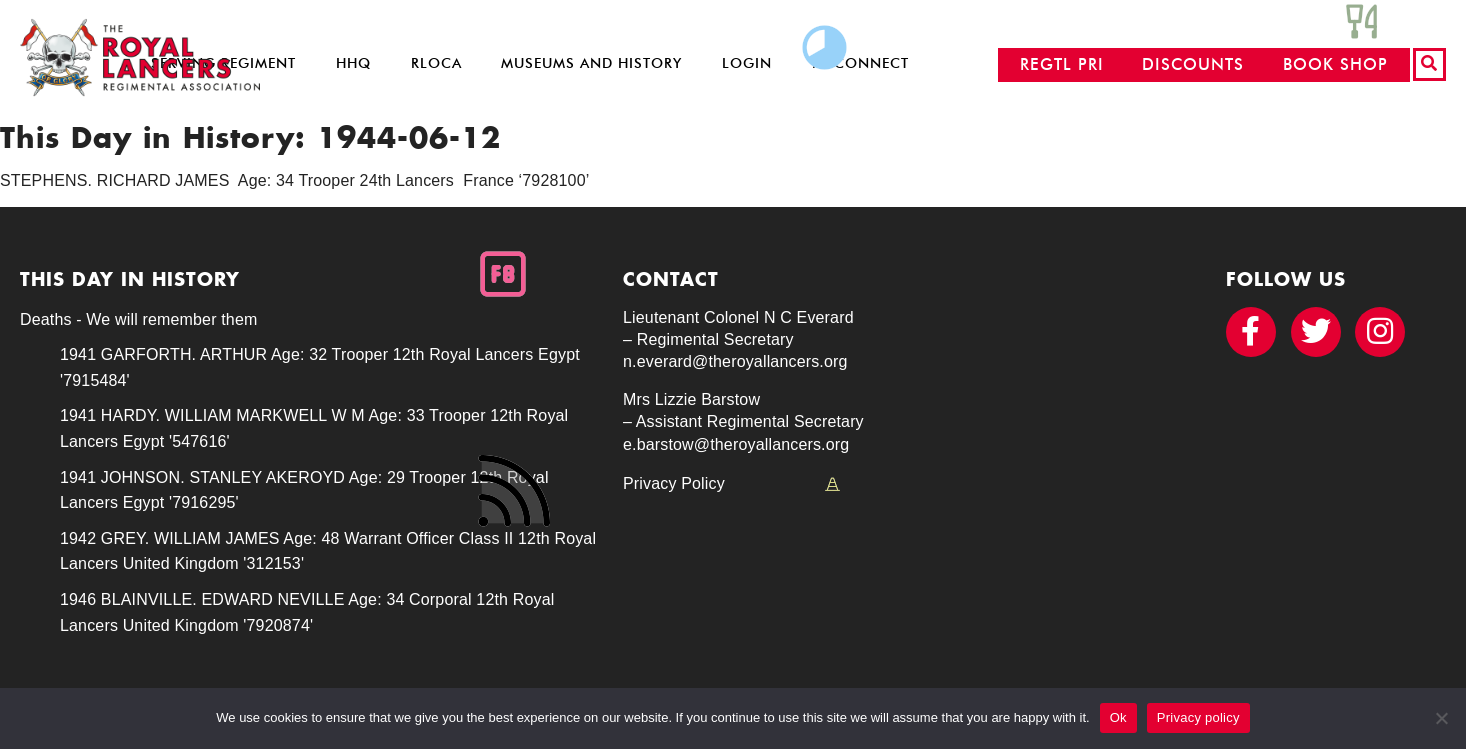 This screenshot has width=1466, height=749. What do you see at coordinates (503, 274) in the screenshot?
I see `select function key F8` at bounding box center [503, 274].